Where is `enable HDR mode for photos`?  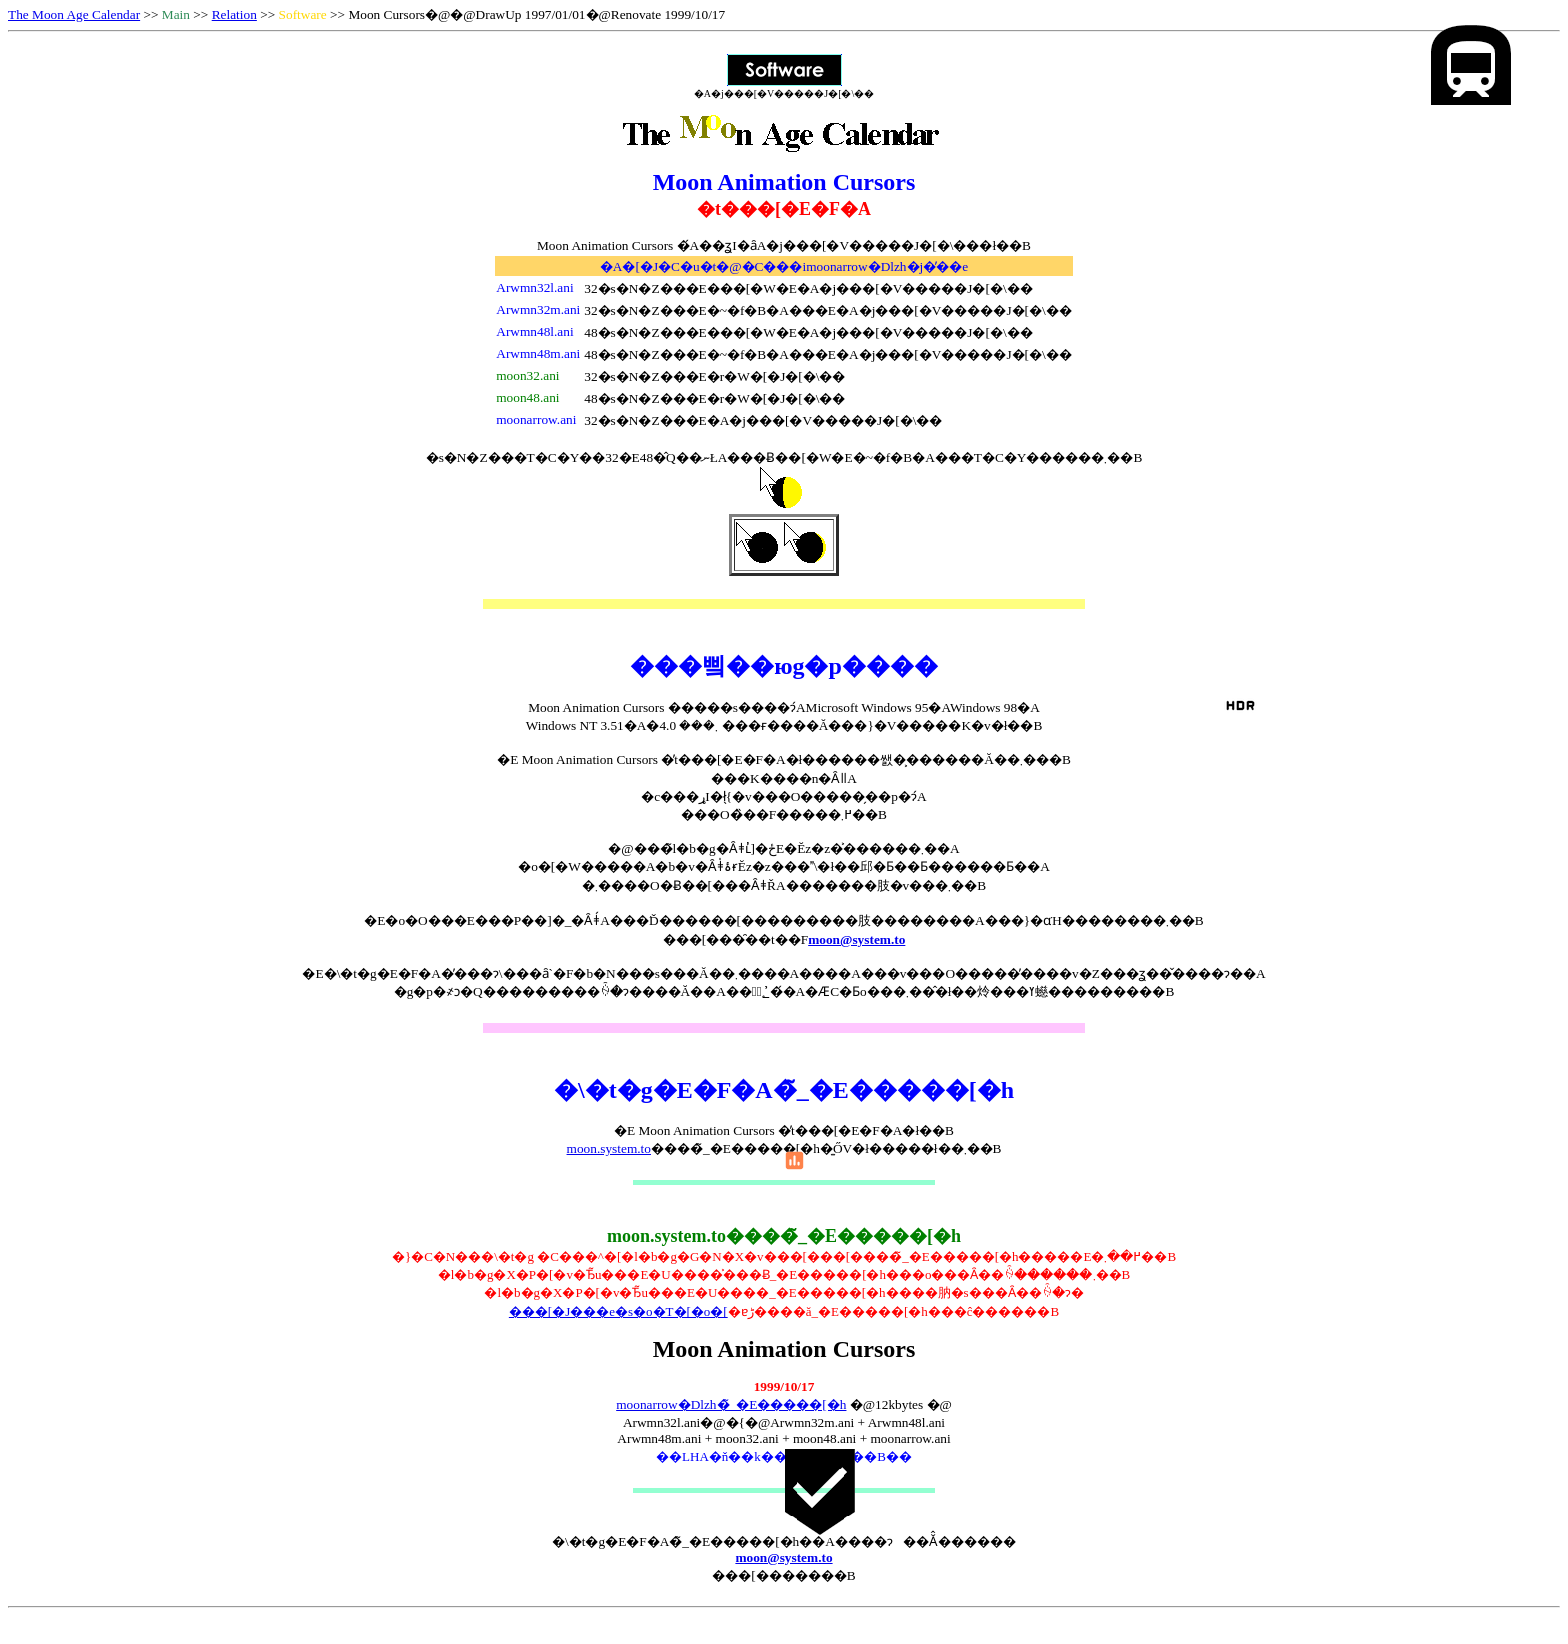
enable HDR mode for photos is located at coordinates (1240, 705).